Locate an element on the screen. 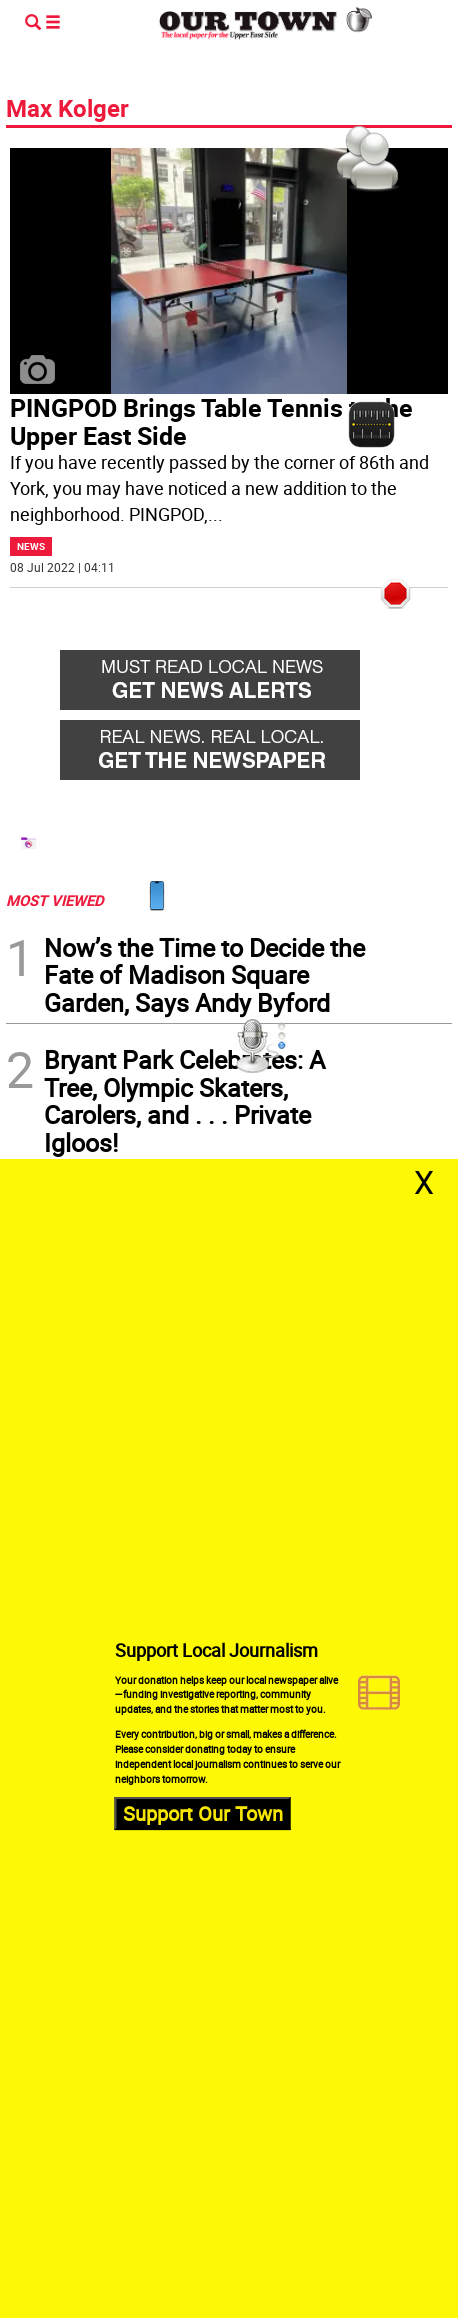 The image size is (458, 2318). open garuda linux system folder is located at coordinates (28, 843).